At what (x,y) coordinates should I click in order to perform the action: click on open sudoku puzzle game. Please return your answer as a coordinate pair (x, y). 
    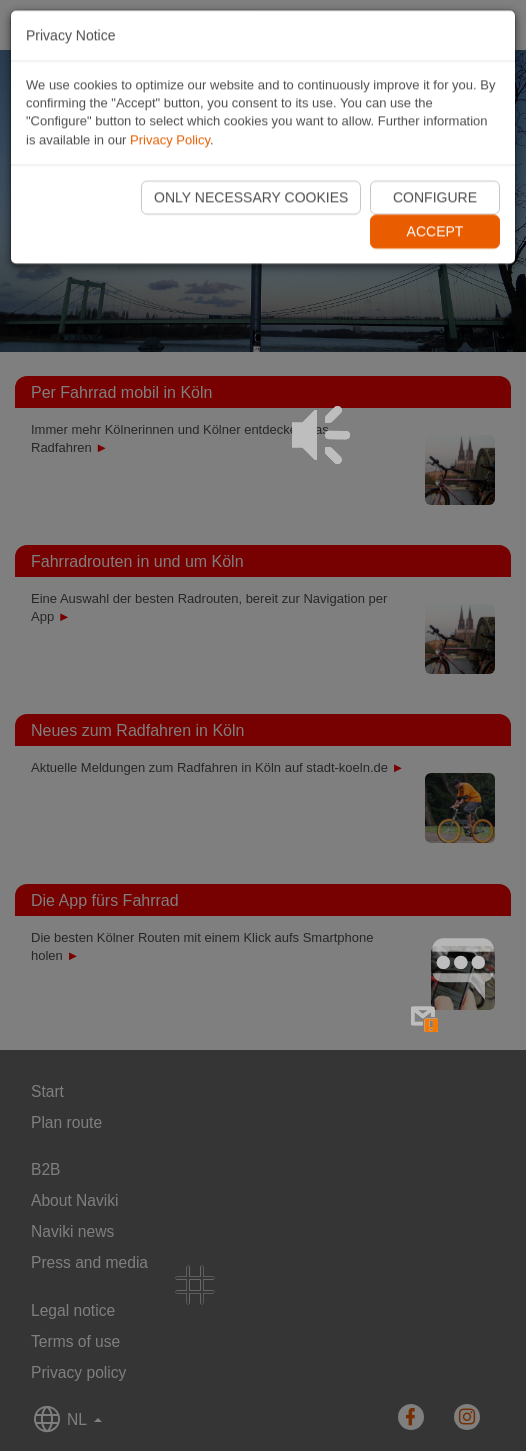
    Looking at the image, I should click on (195, 1285).